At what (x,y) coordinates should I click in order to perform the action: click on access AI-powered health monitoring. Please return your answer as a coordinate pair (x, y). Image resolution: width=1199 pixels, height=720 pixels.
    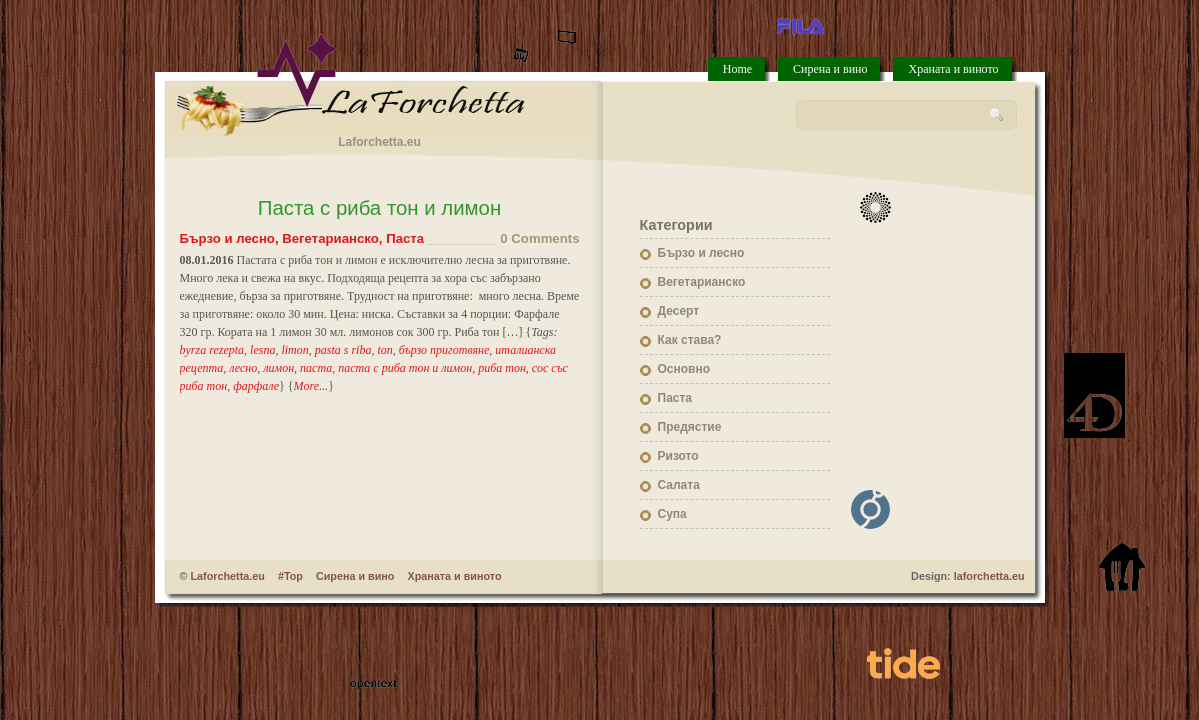
    Looking at the image, I should click on (296, 73).